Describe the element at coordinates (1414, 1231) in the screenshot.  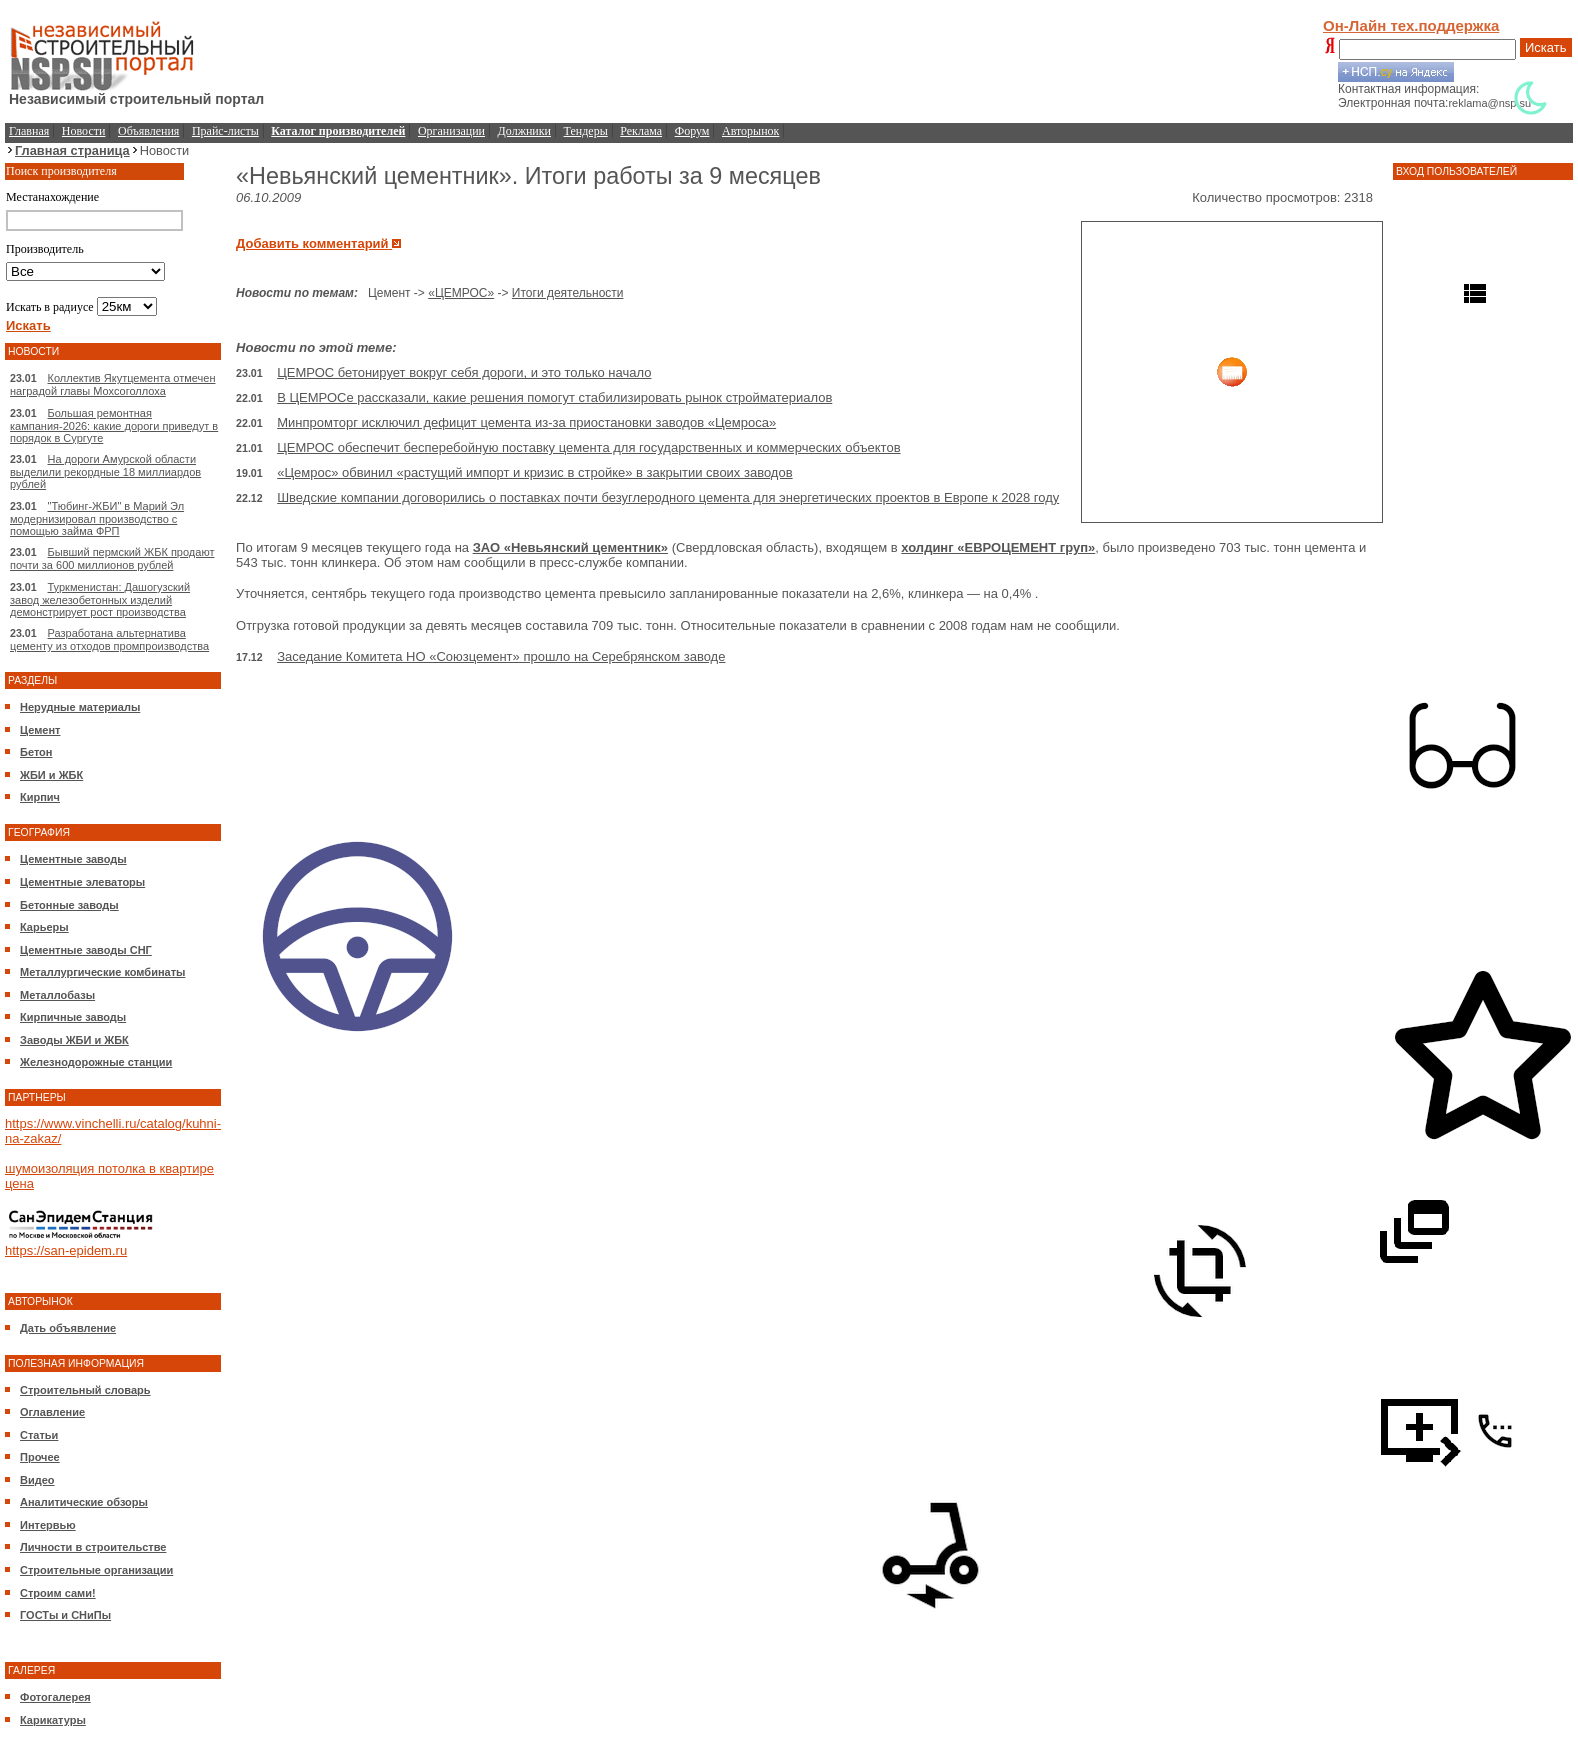
I see `view dynamic or stacked content feed` at that location.